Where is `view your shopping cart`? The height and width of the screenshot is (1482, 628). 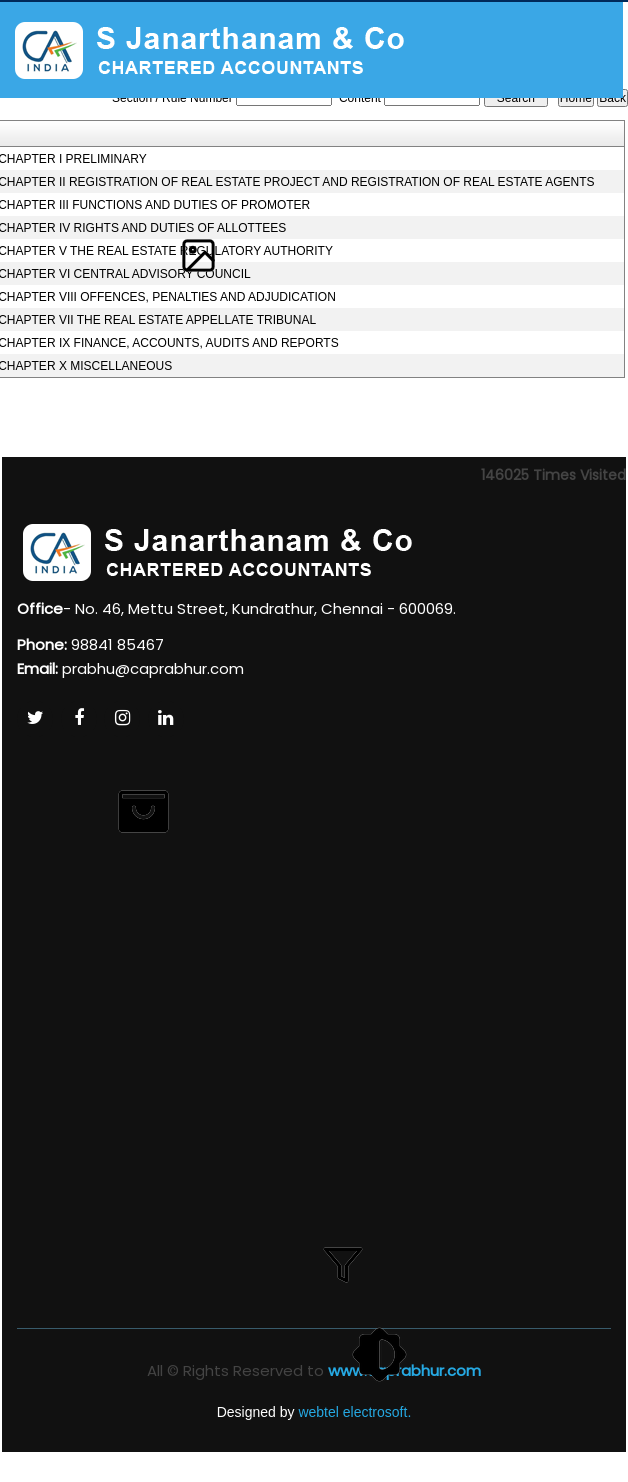 view your shopping cart is located at coordinates (143, 811).